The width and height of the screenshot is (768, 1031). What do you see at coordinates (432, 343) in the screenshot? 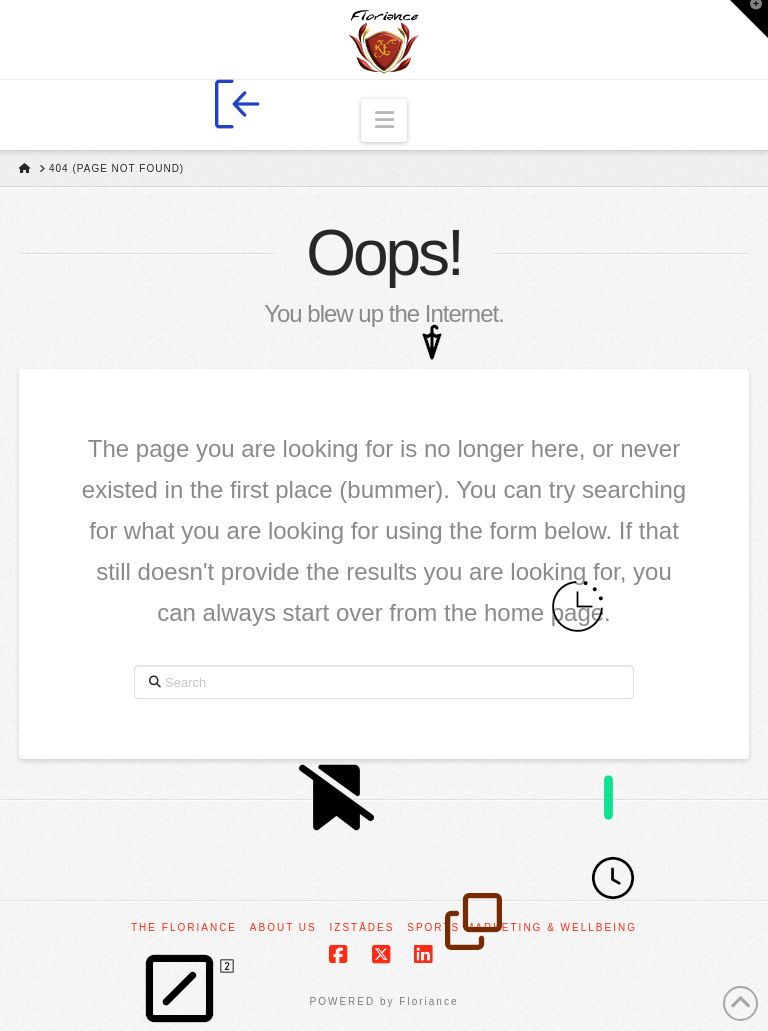
I see `indicates rainy weather conditions` at bounding box center [432, 343].